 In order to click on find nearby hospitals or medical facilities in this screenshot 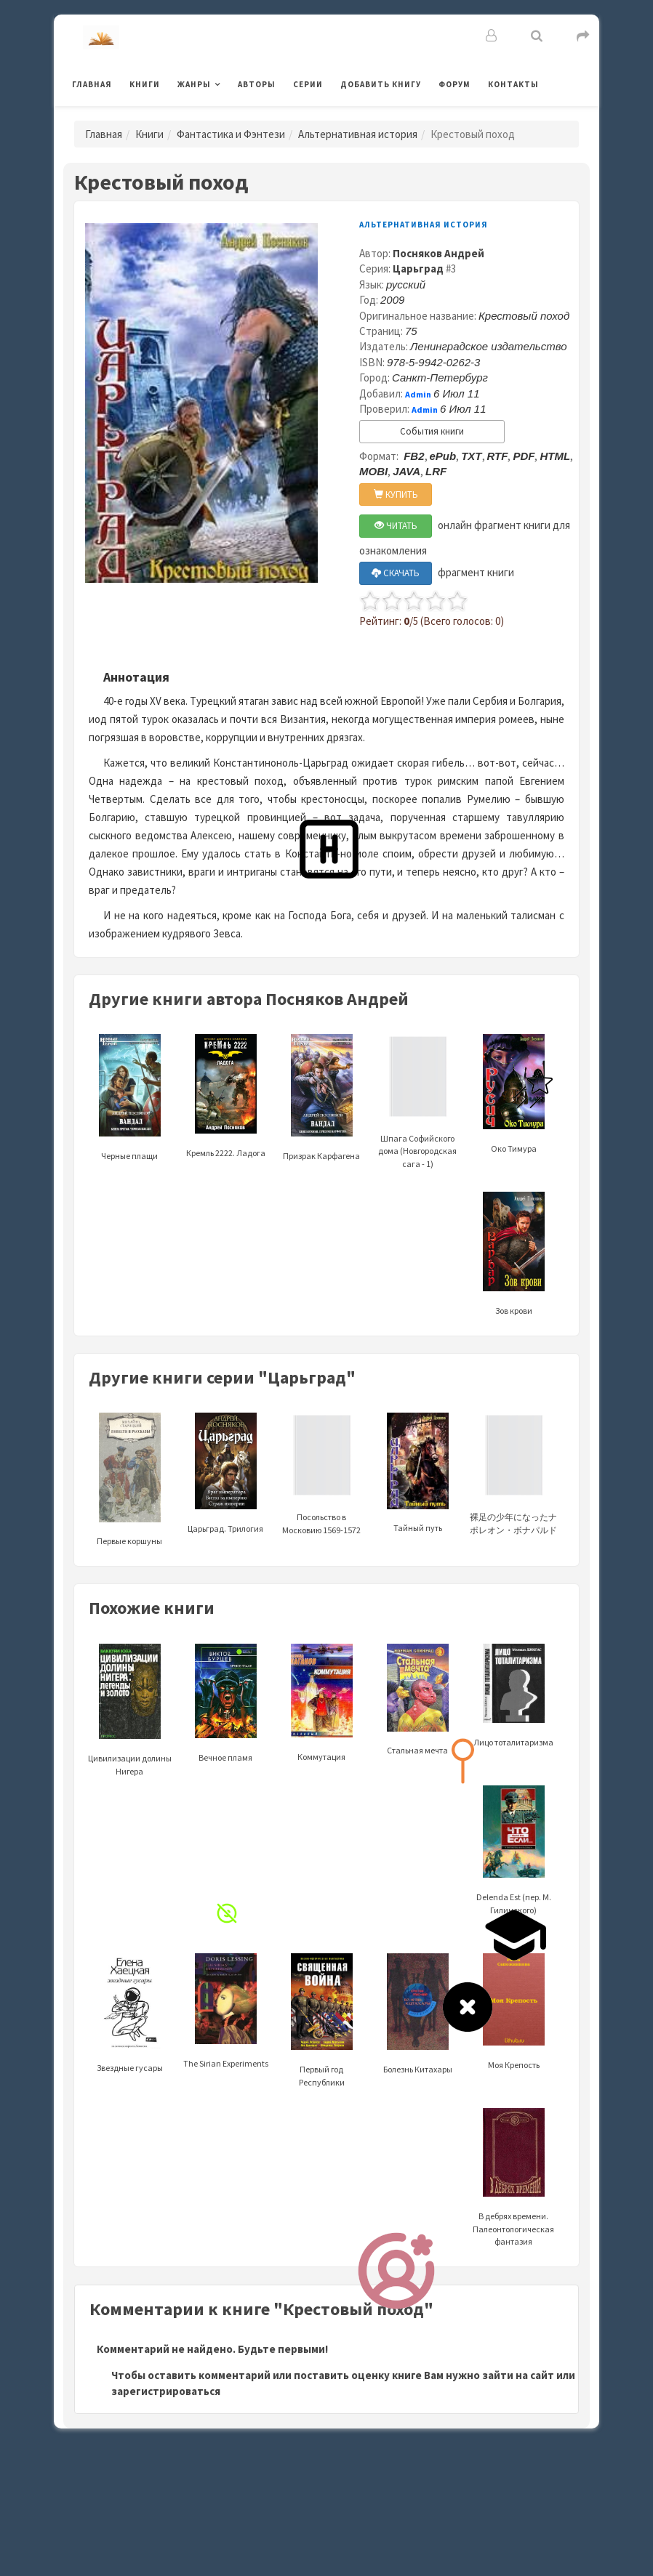, I will do `click(329, 849)`.